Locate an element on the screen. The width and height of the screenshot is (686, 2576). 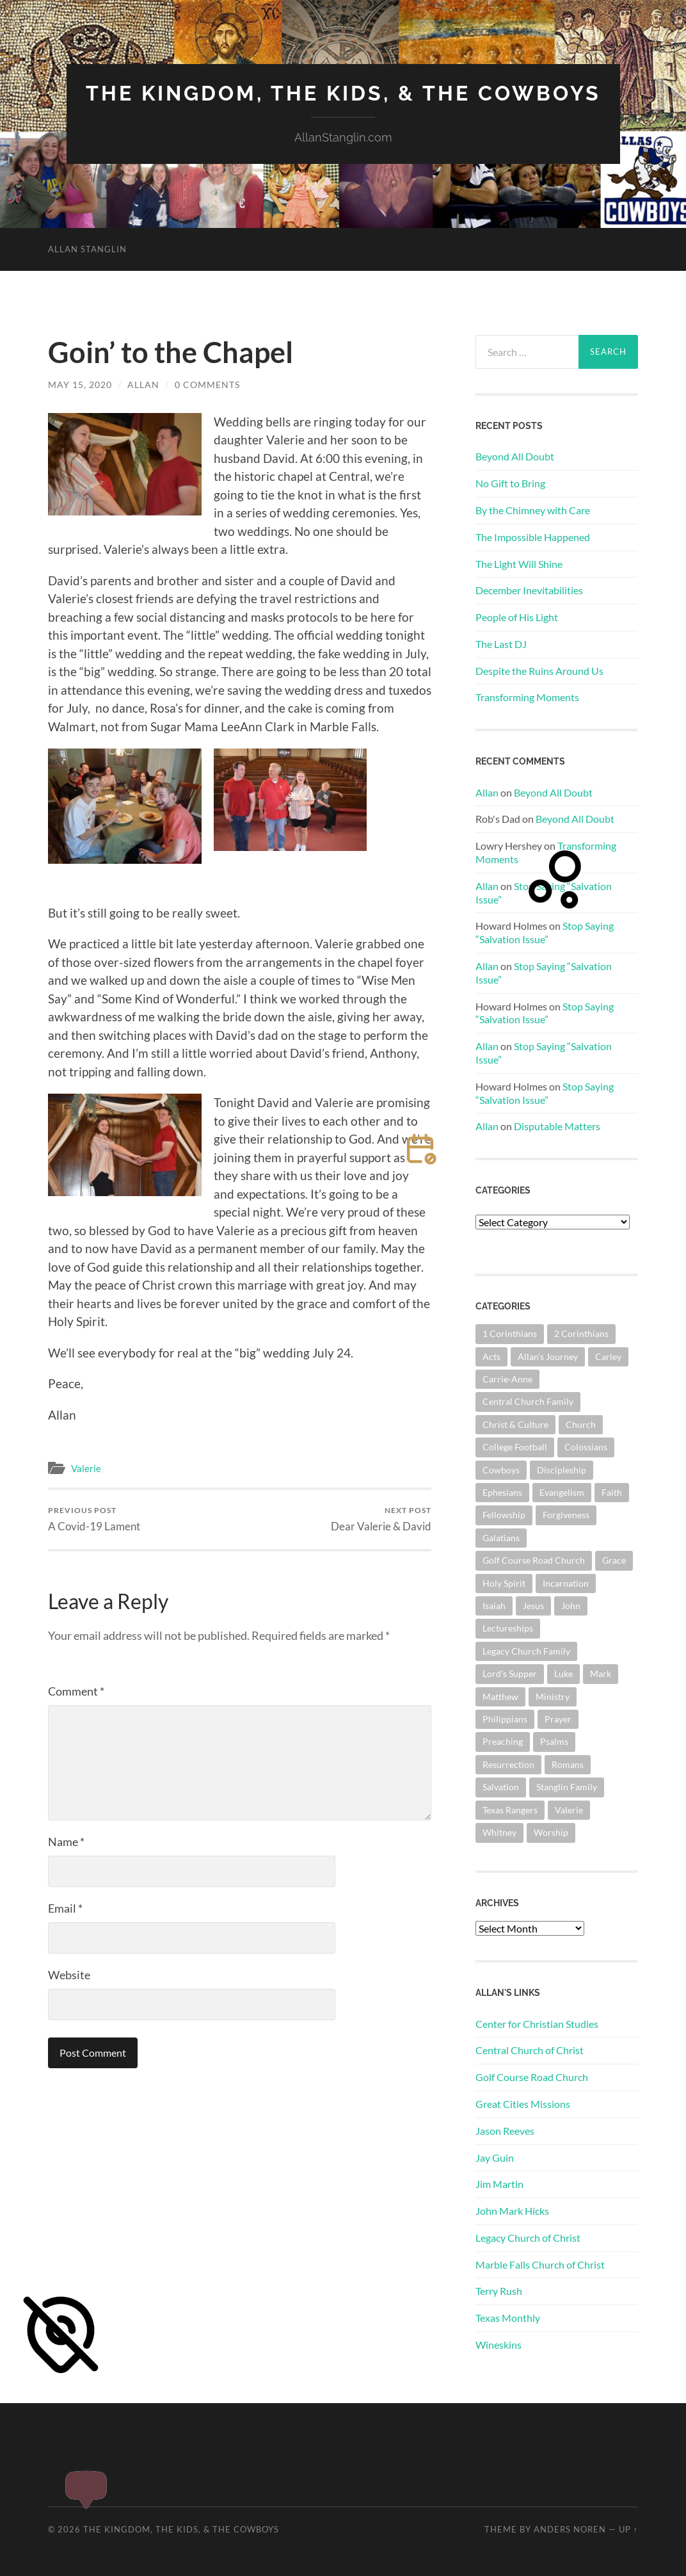
disable location tracking is located at coordinates (61, 2334).